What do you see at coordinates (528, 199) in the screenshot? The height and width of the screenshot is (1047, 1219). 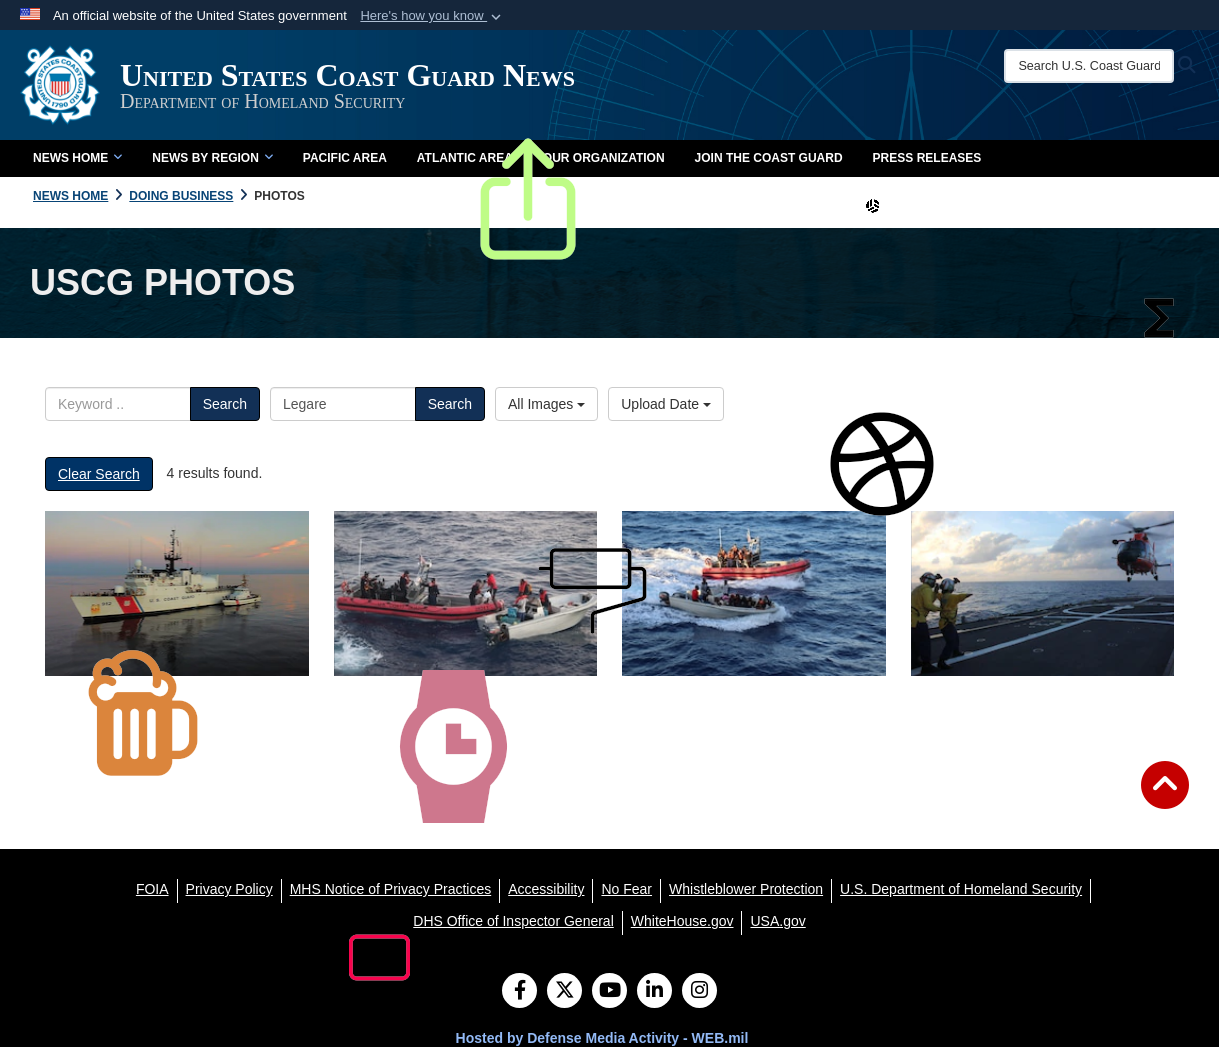 I see `share this content with others` at bounding box center [528, 199].